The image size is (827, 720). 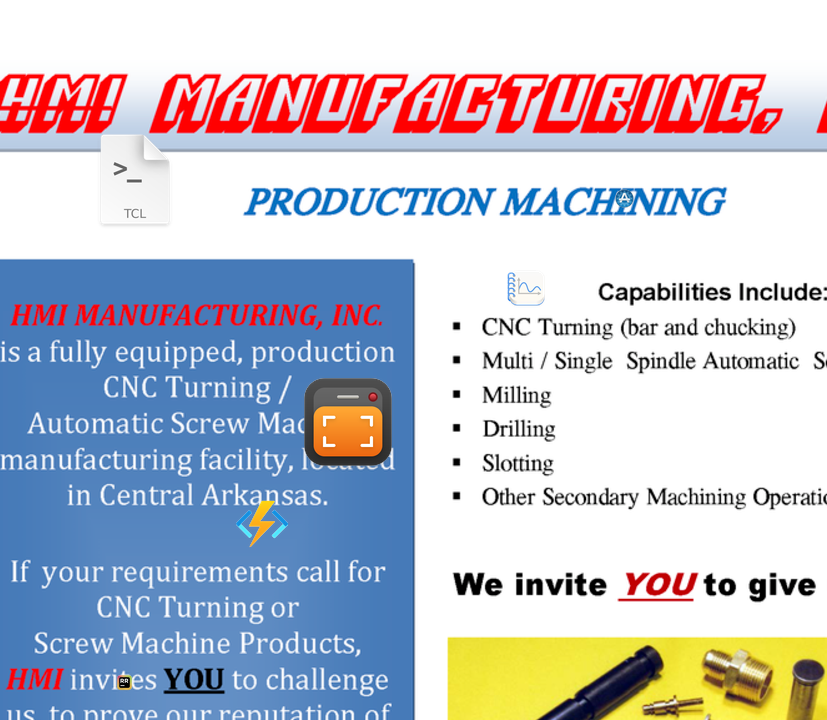 What do you see at coordinates (135, 181) in the screenshot?
I see `a tcl script file` at bounding box center [135, 181].